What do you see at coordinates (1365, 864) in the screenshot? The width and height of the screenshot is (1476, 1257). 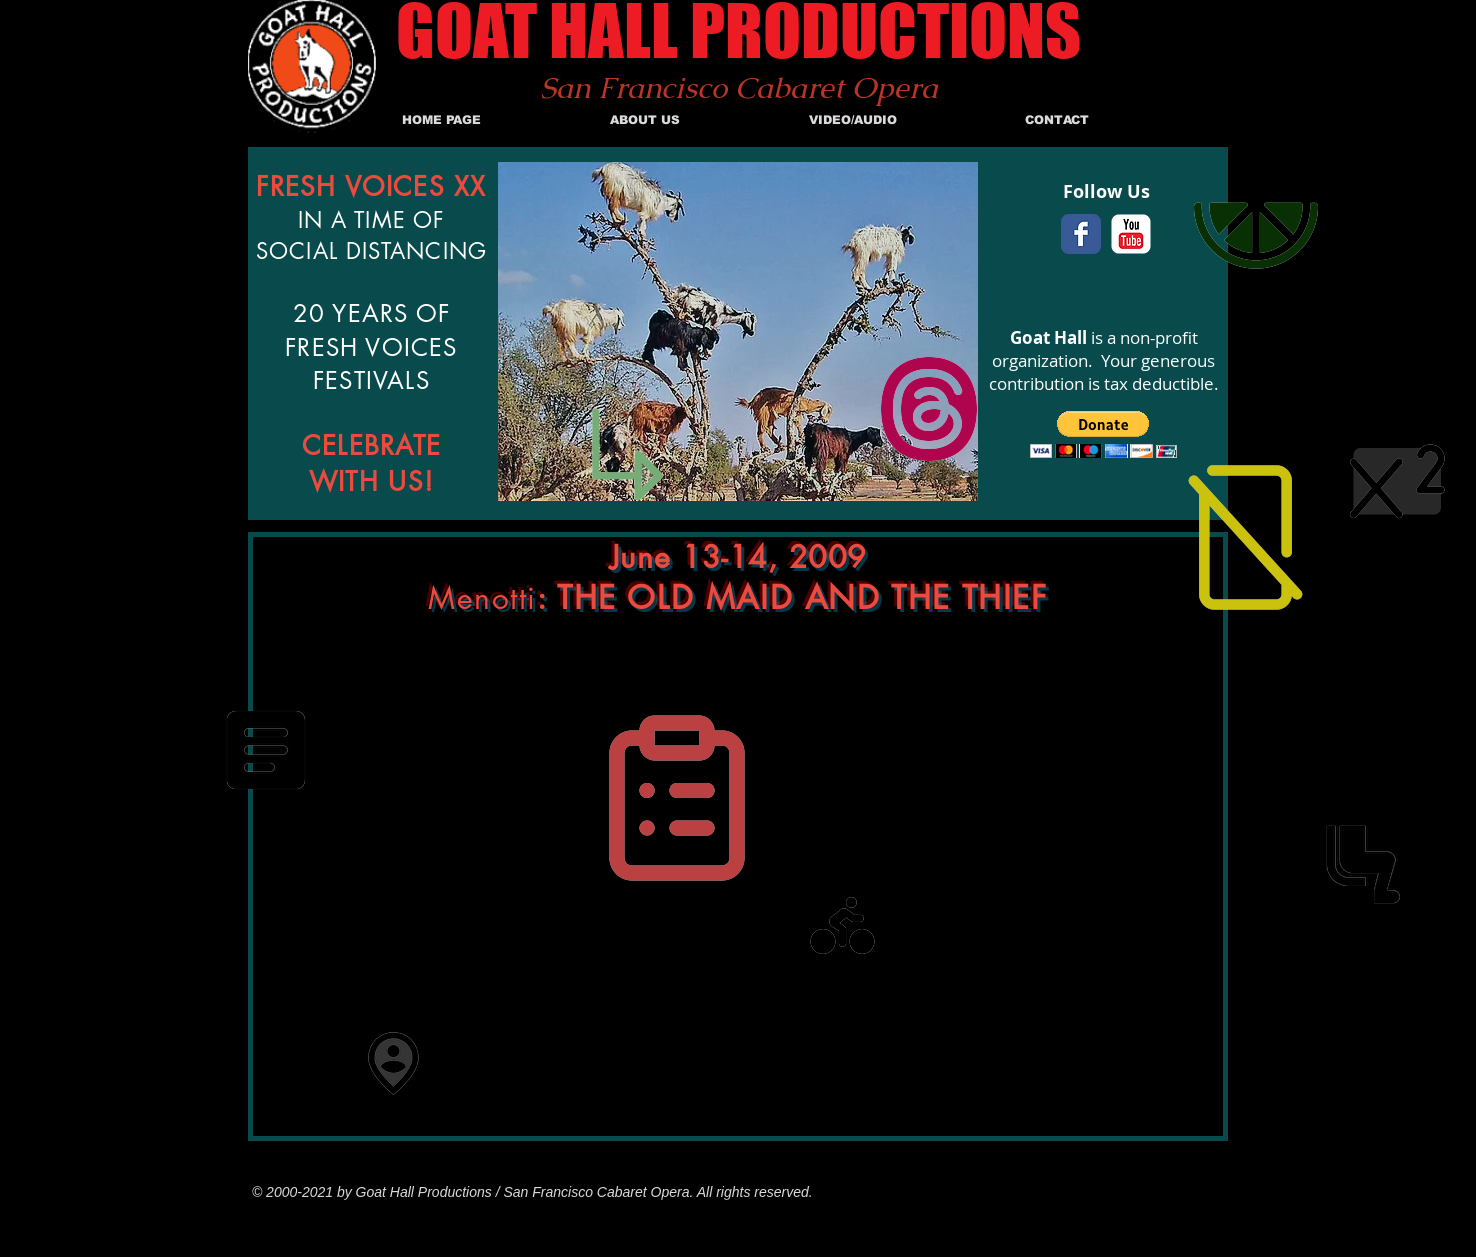 I see `indicates reduced legroom seating option` at bounding box center [1365, 864].